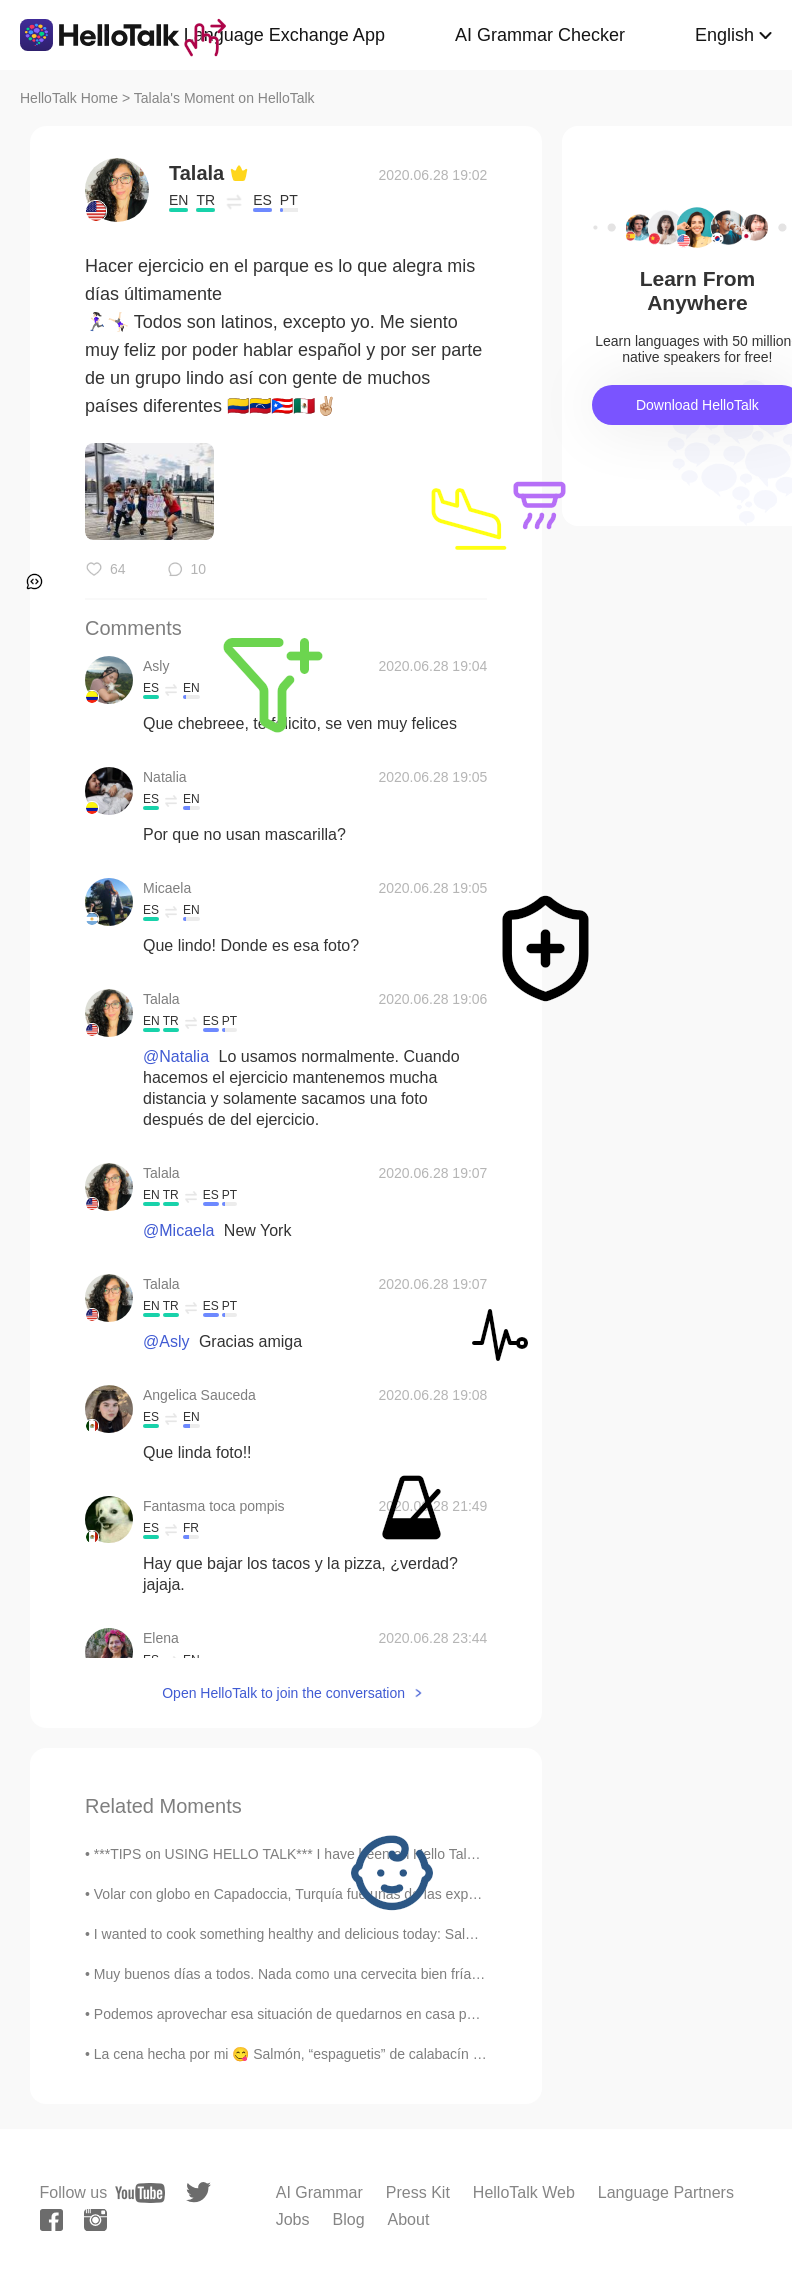 The width and height of the screenshot is (792, 2284). What do you see at coordinates (465, 519) in the screenshot?
I see `indicates flight arrival or landing status` at bounding box center [465, 519].